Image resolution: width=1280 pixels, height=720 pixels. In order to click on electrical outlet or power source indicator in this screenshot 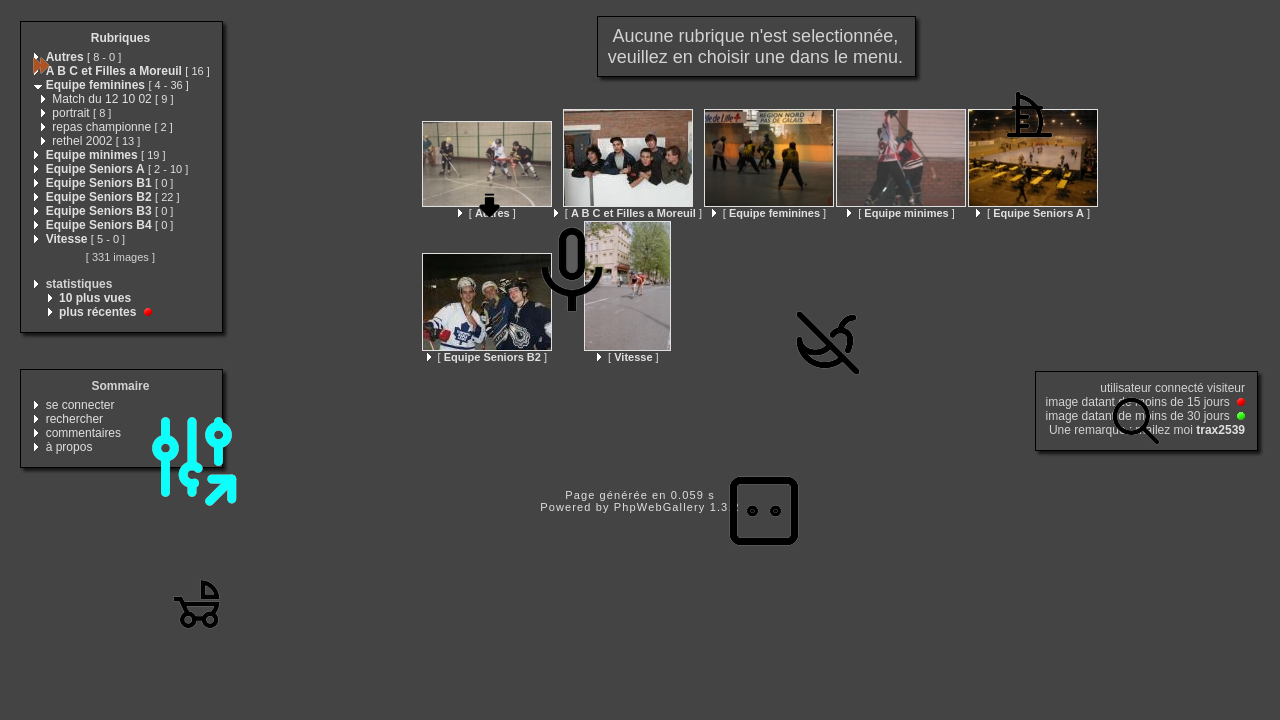, I will do `click(764, 511)`.